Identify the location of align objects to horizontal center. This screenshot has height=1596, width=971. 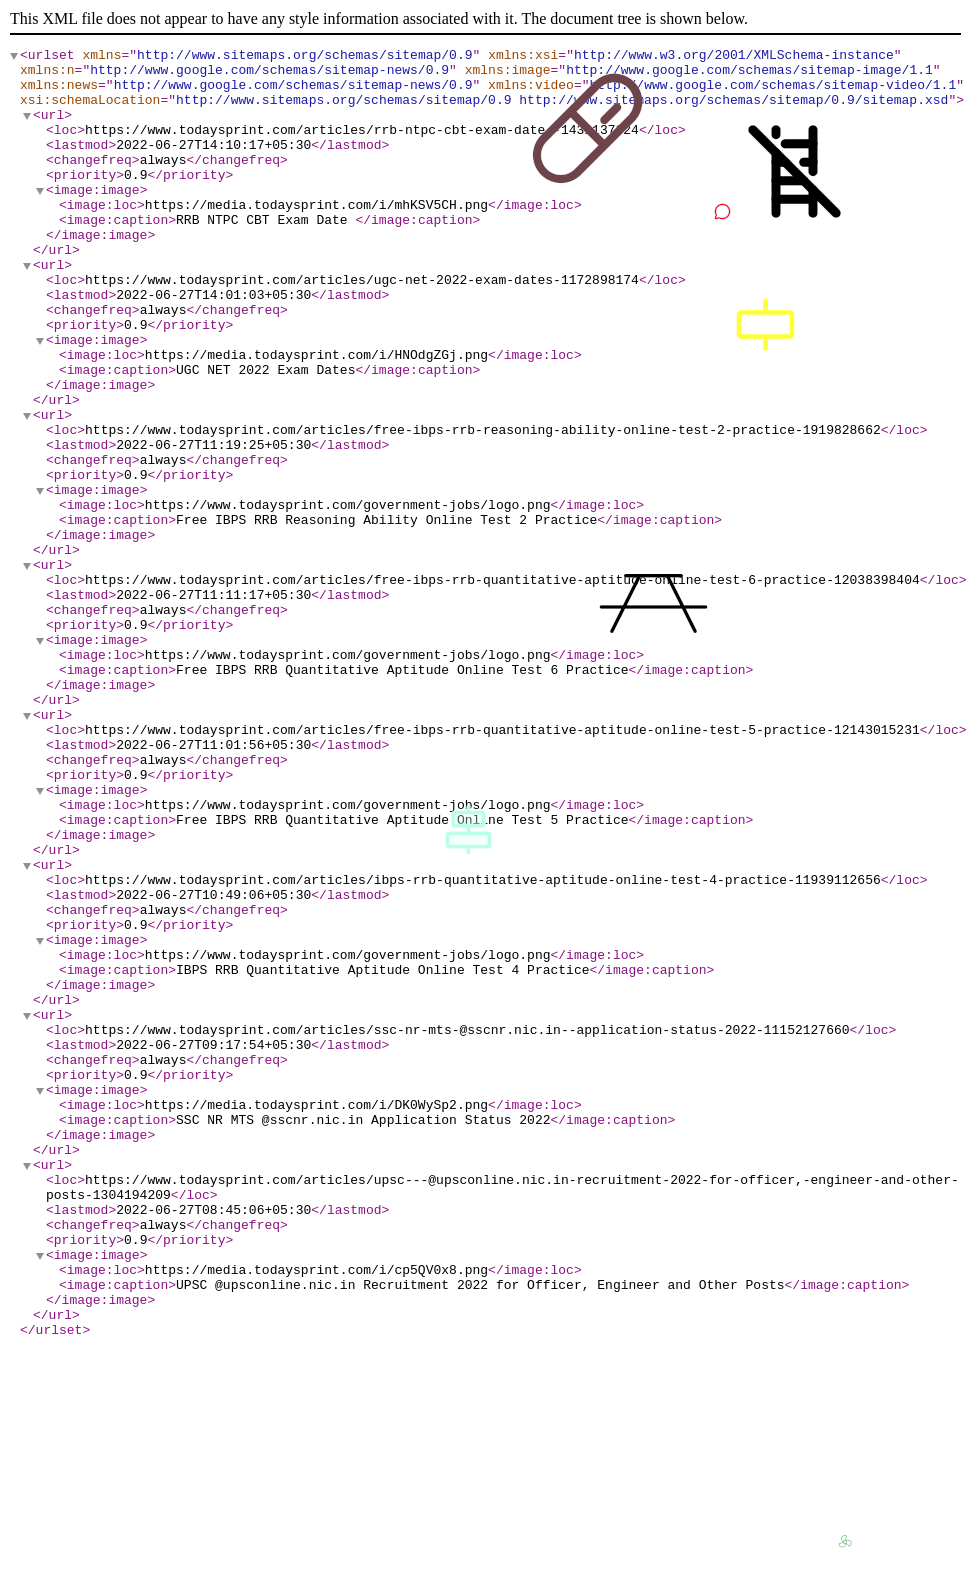
(468, 829).